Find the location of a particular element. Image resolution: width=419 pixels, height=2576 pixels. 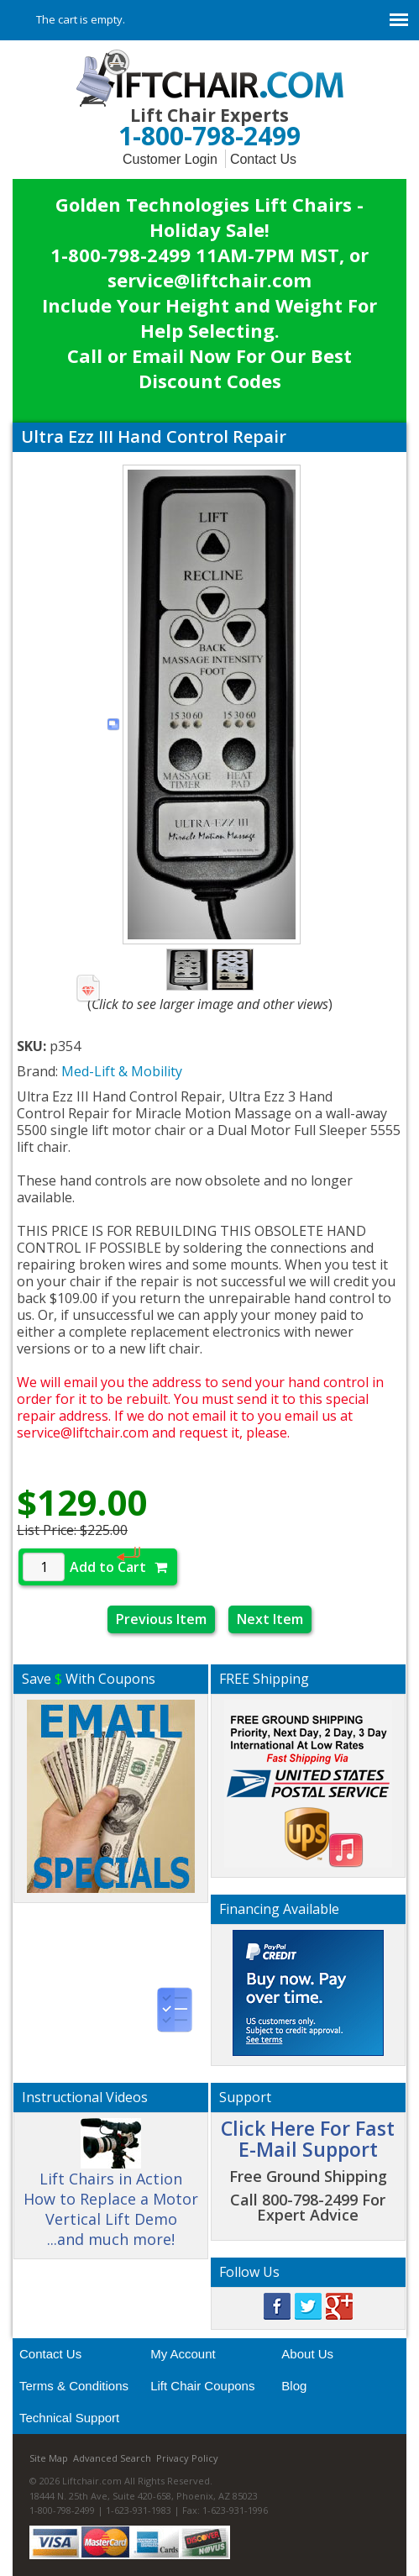

manage startup applications and session settings is located at coordinates (113, 724).